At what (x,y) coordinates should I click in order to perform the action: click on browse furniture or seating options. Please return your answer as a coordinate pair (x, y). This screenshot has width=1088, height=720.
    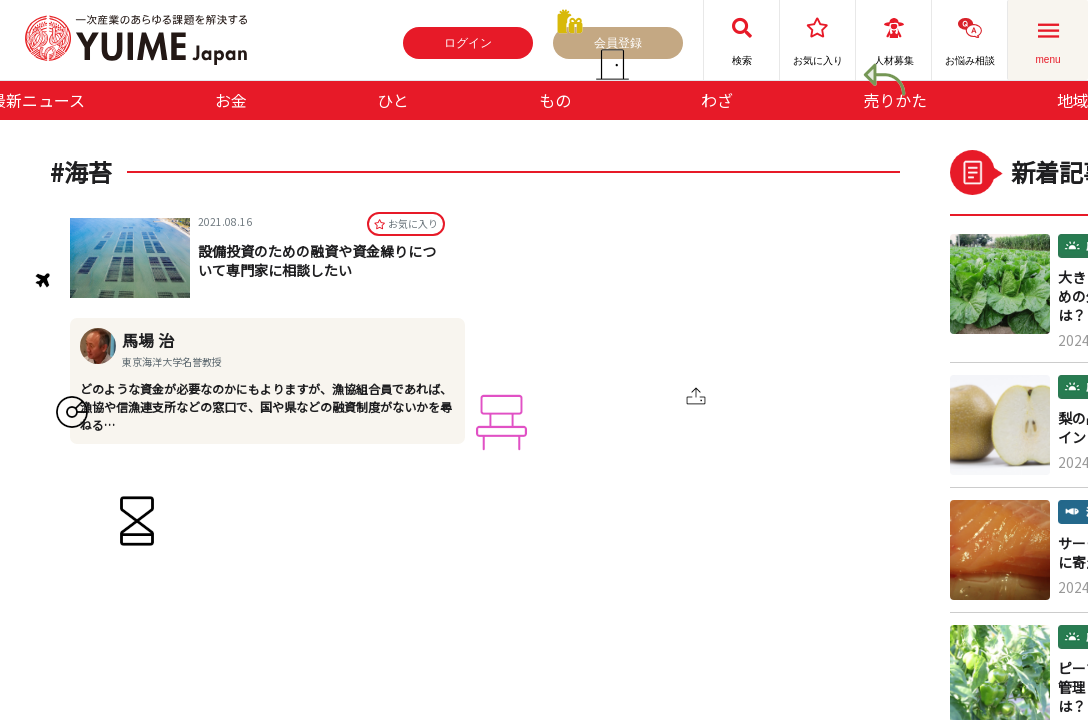
    Looking at the image, I should click on (501, 422).